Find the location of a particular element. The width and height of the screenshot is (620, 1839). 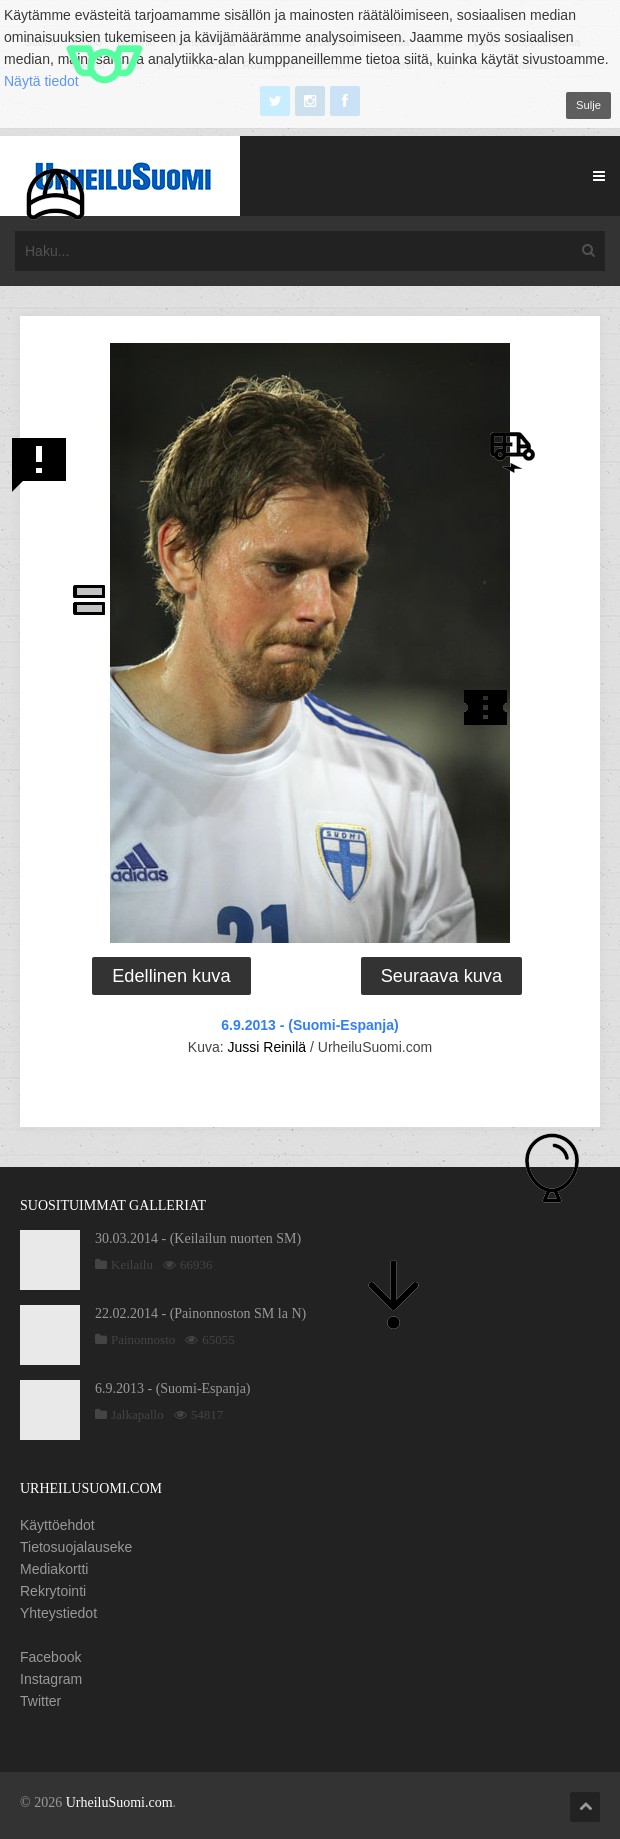

view agenda or schedule items is located at coordinates (90, 600).